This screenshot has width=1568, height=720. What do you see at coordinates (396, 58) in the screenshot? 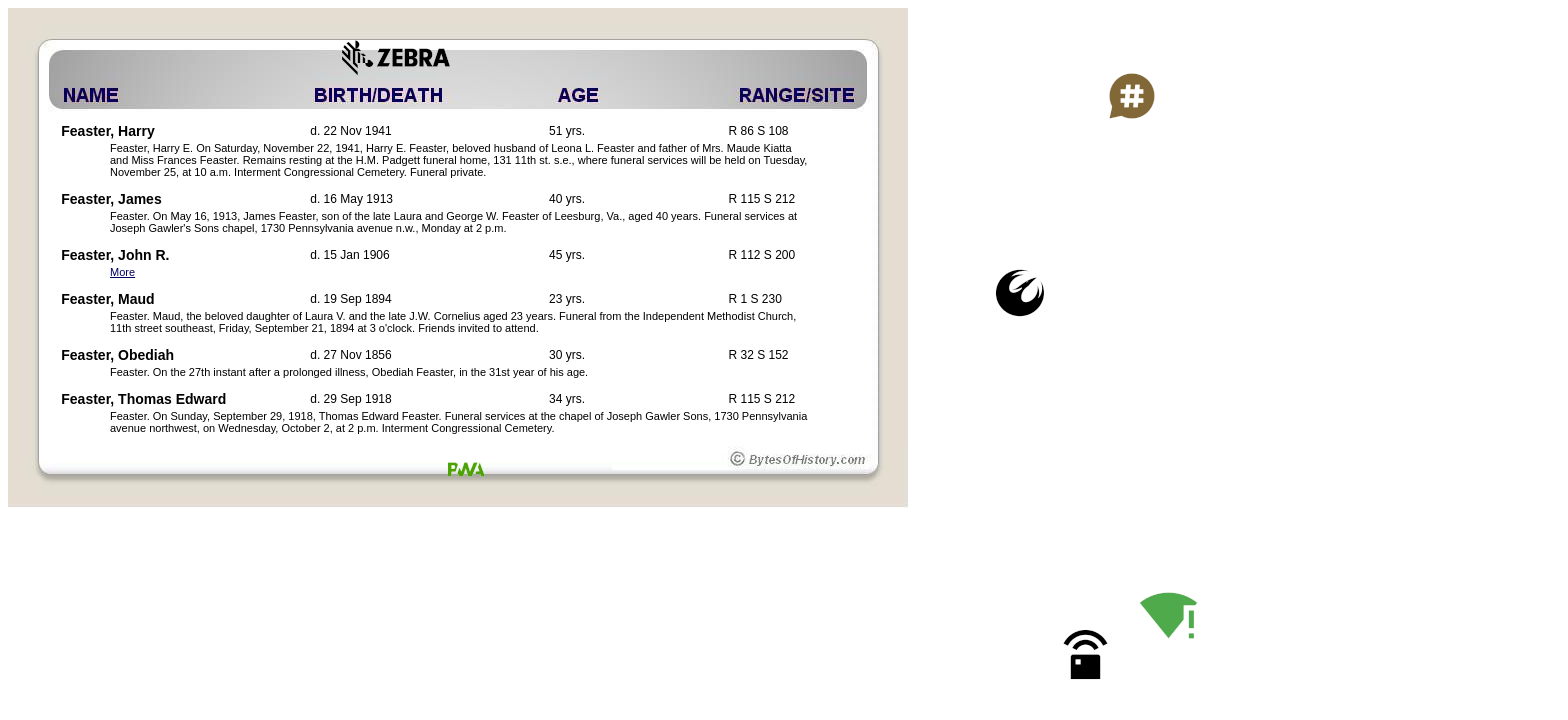
I see `zebra technologies company logo` at bounding box center [396, 58].